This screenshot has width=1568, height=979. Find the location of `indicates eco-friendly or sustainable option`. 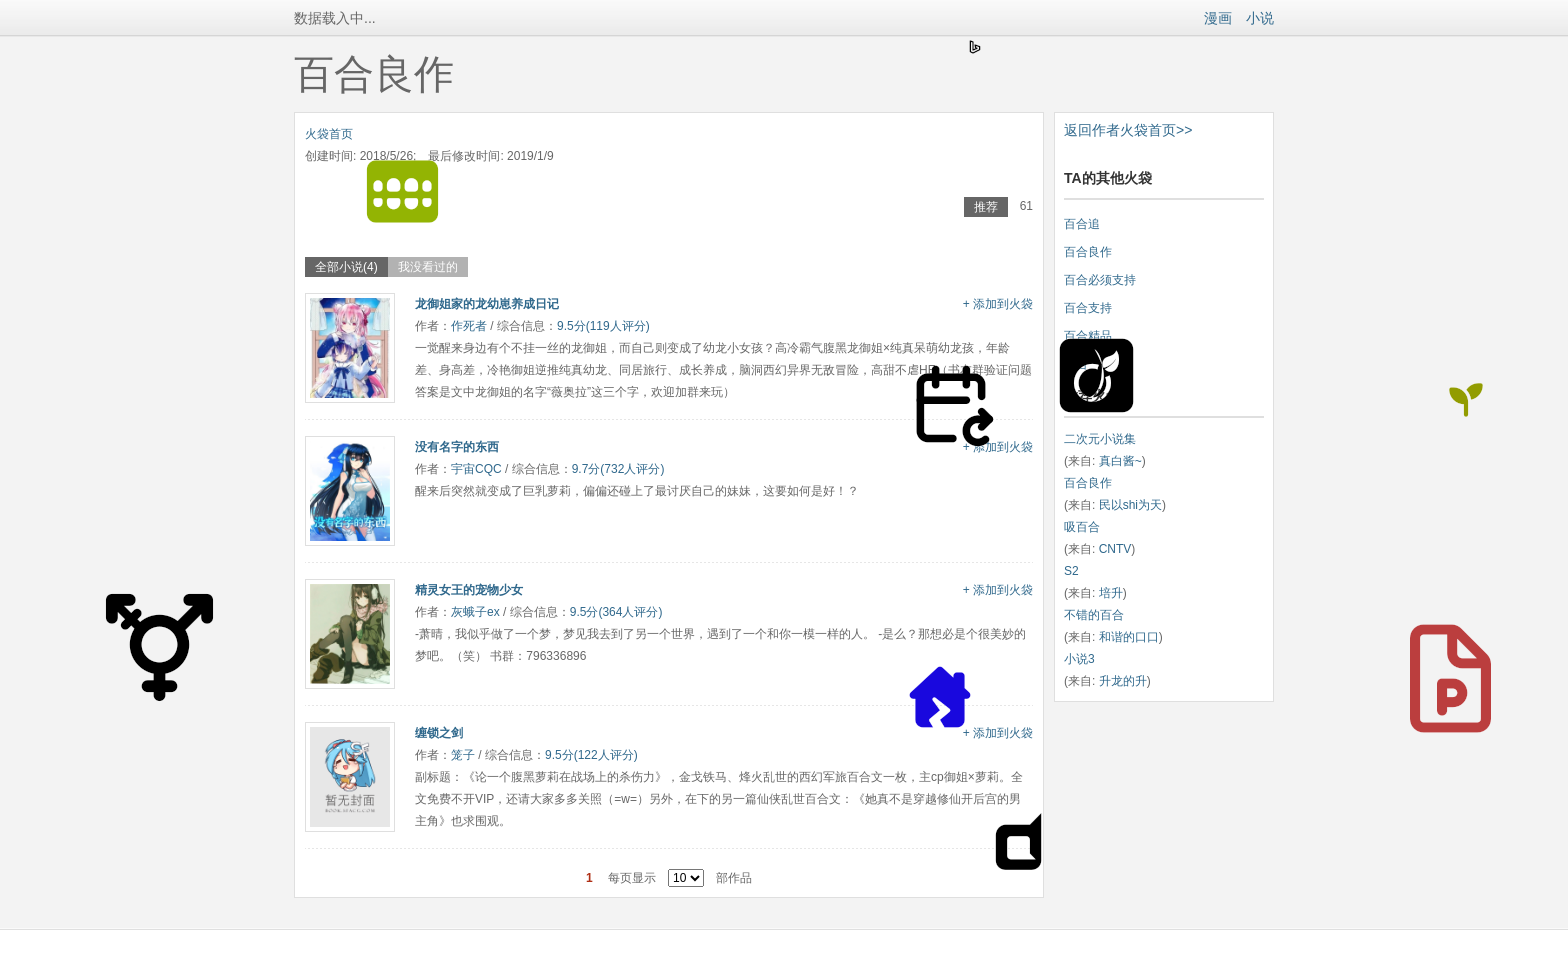

indicates eco-friendly or sustainable option is located at coordinates (1466, 400).